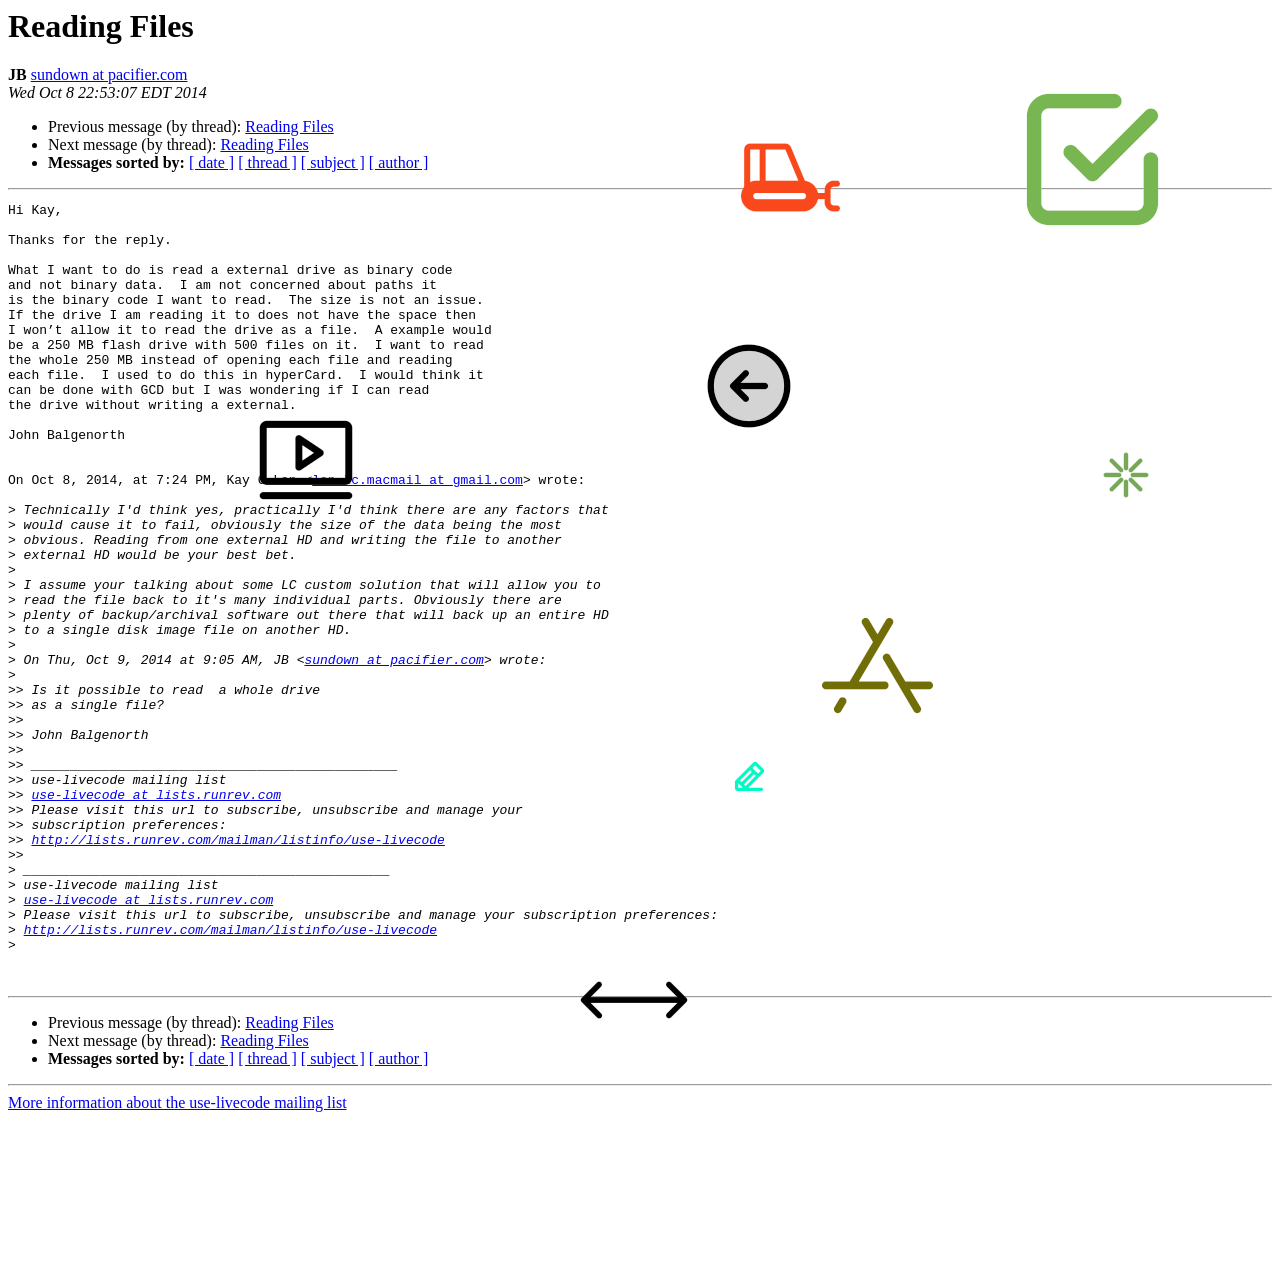 Image resolution: width=1280 pixels, height=1276 pixels. What do you see at coordinates (749, 386) in the screenshot?
I see `go back to the previous screen` at bounding box center [749, 386].